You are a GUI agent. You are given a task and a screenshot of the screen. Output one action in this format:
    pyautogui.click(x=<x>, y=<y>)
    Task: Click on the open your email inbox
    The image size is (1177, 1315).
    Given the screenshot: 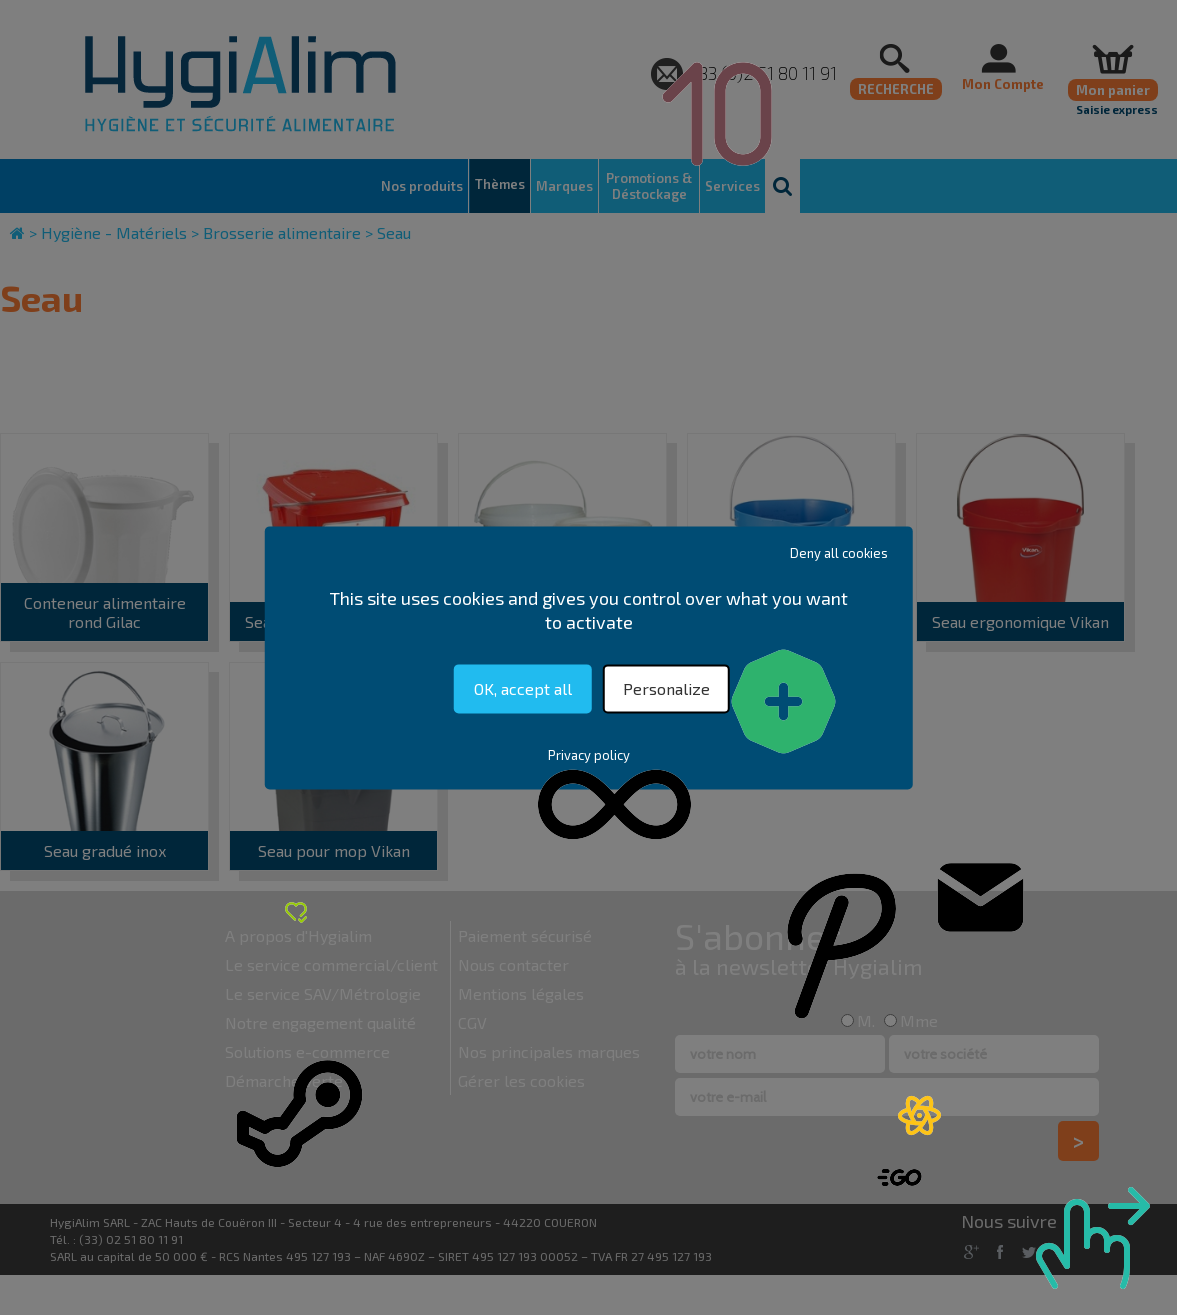 What is the action you would take?
    pyautogui.click(x=980, y=897)
    